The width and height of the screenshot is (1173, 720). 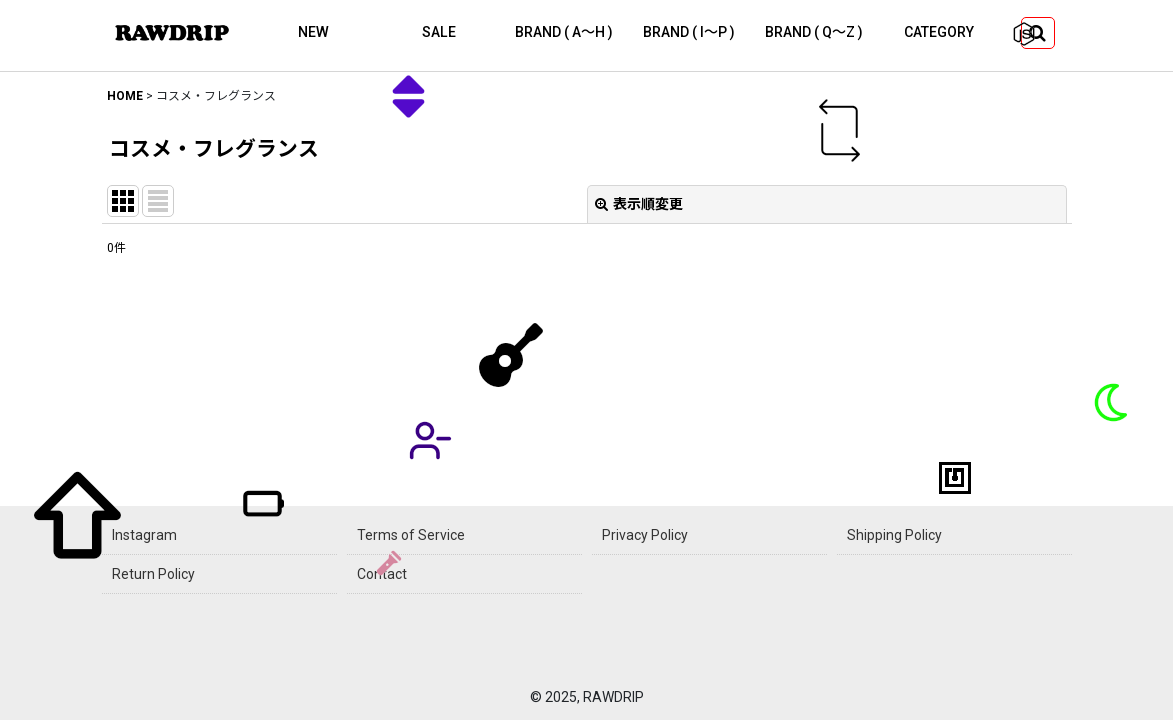 I want to click on toggle dark mode, so click(x=1113, y=402).